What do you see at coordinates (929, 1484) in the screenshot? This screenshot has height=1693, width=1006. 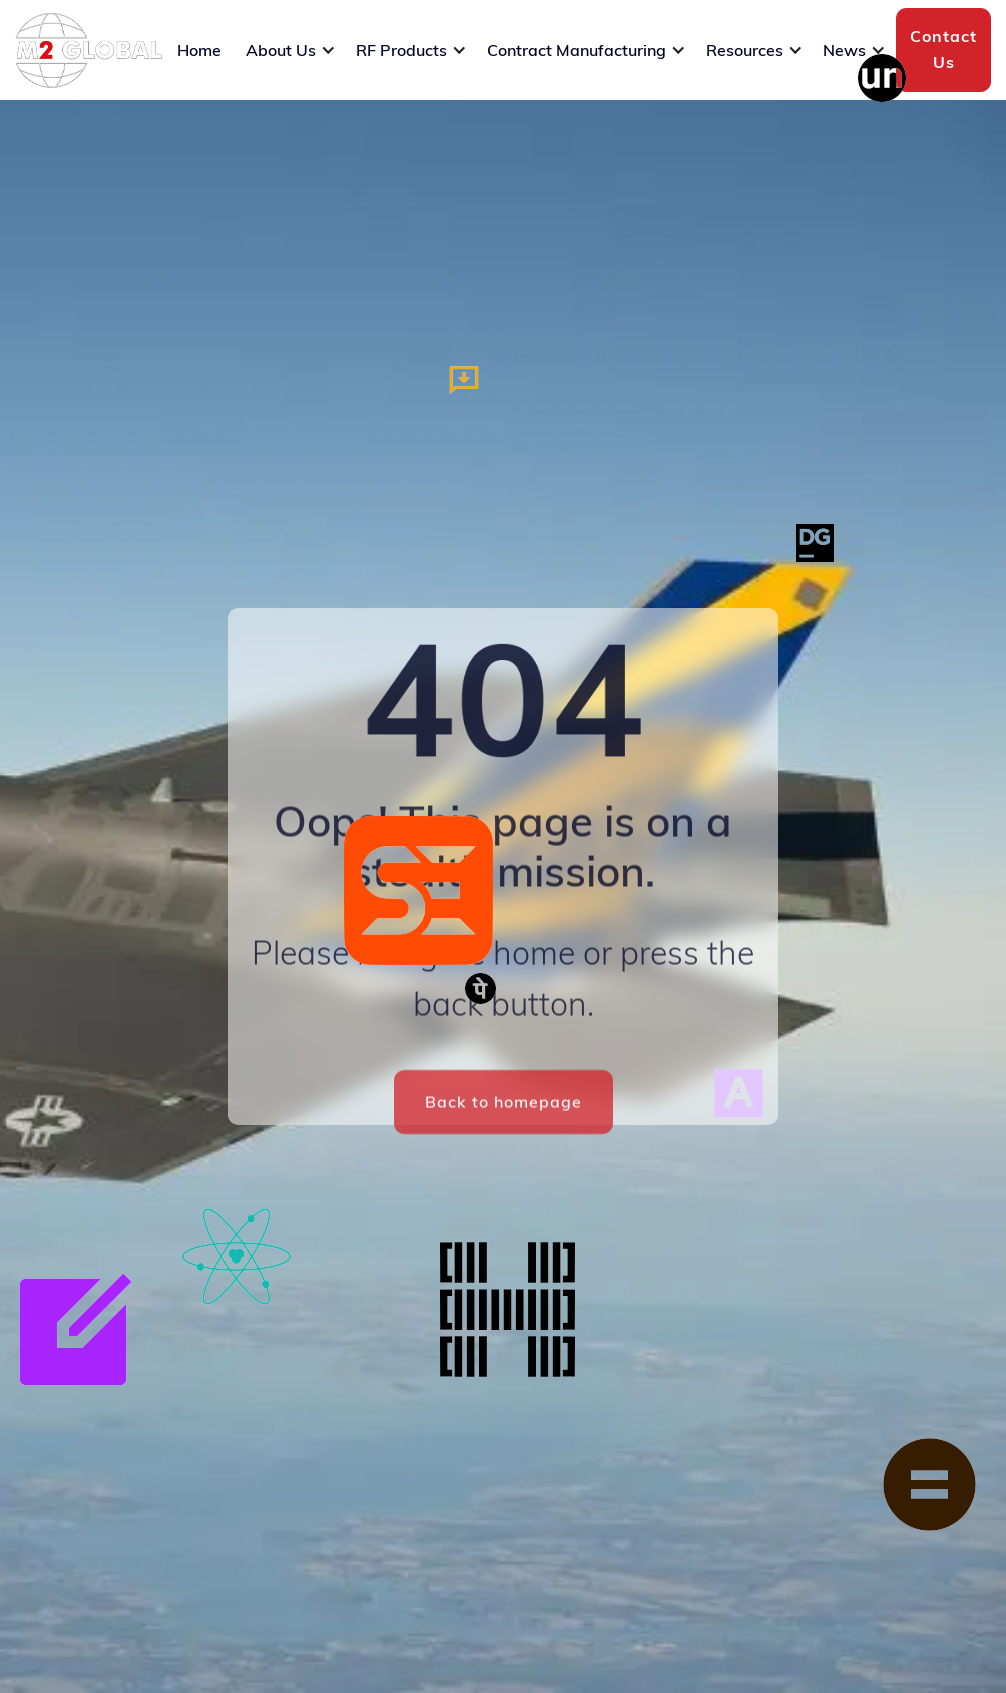 I see `creative commons no derivatives license indicator` at bounding box center [929, 1484].